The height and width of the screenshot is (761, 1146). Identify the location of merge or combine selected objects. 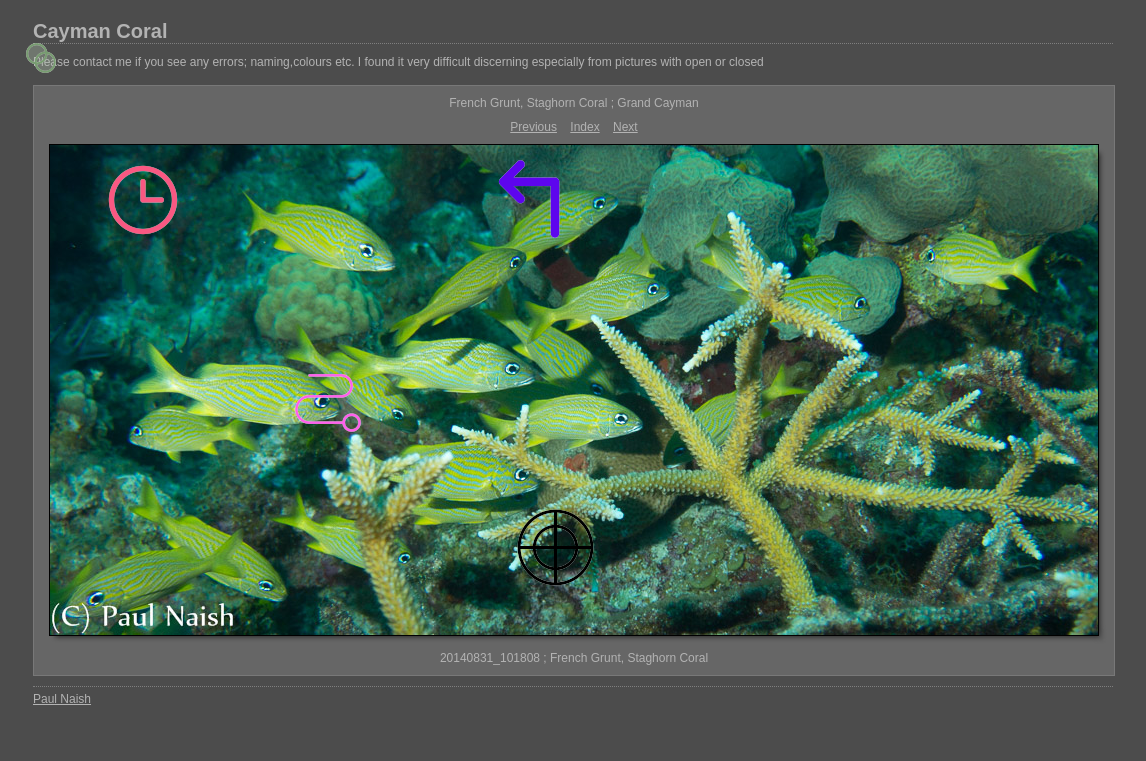
(41, 58).